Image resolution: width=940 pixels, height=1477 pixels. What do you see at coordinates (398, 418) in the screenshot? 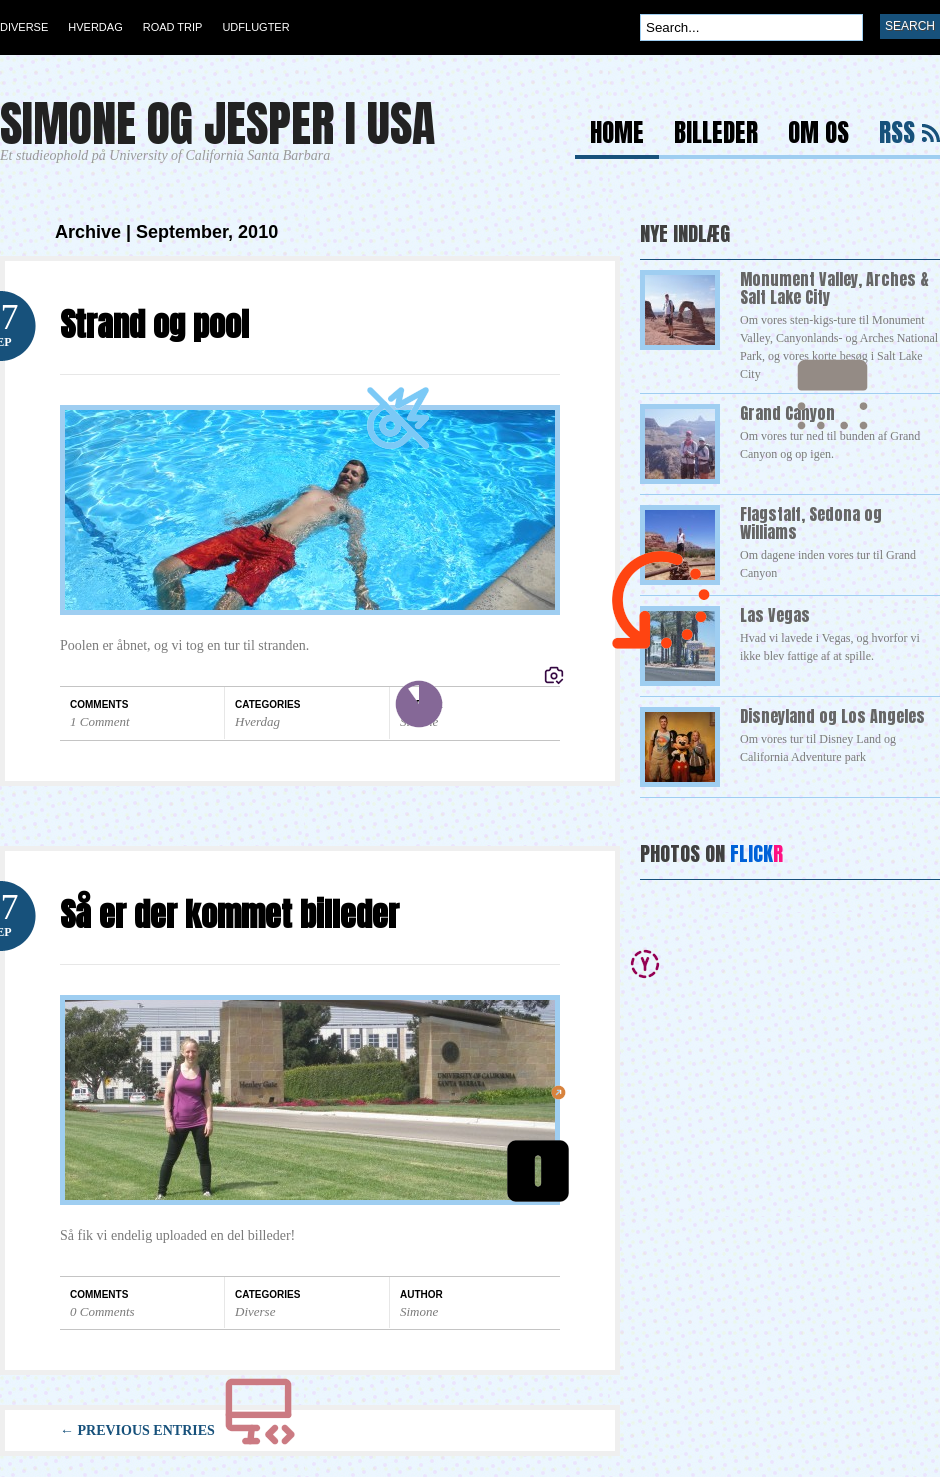
I see `disable meteor or impact effects` at bounding box center [398, 418].